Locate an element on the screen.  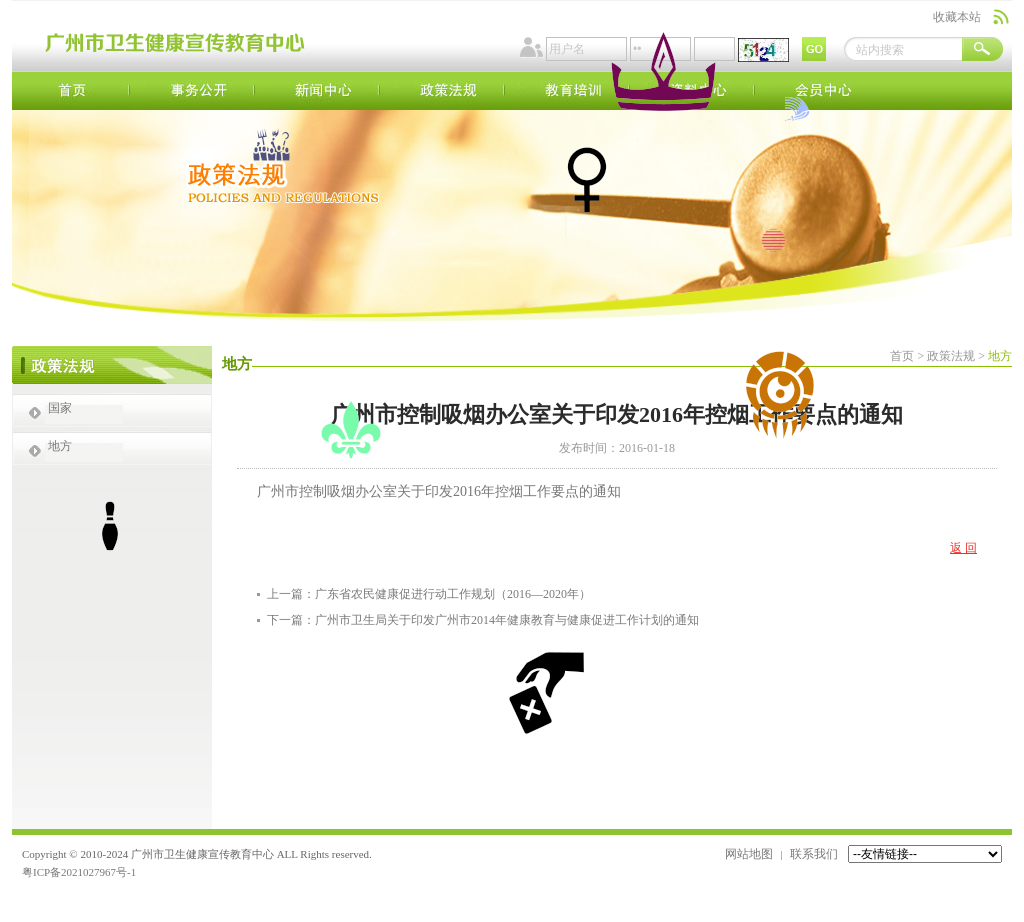
represents a holographic or 3D display element is located at coordinates (773, 240).